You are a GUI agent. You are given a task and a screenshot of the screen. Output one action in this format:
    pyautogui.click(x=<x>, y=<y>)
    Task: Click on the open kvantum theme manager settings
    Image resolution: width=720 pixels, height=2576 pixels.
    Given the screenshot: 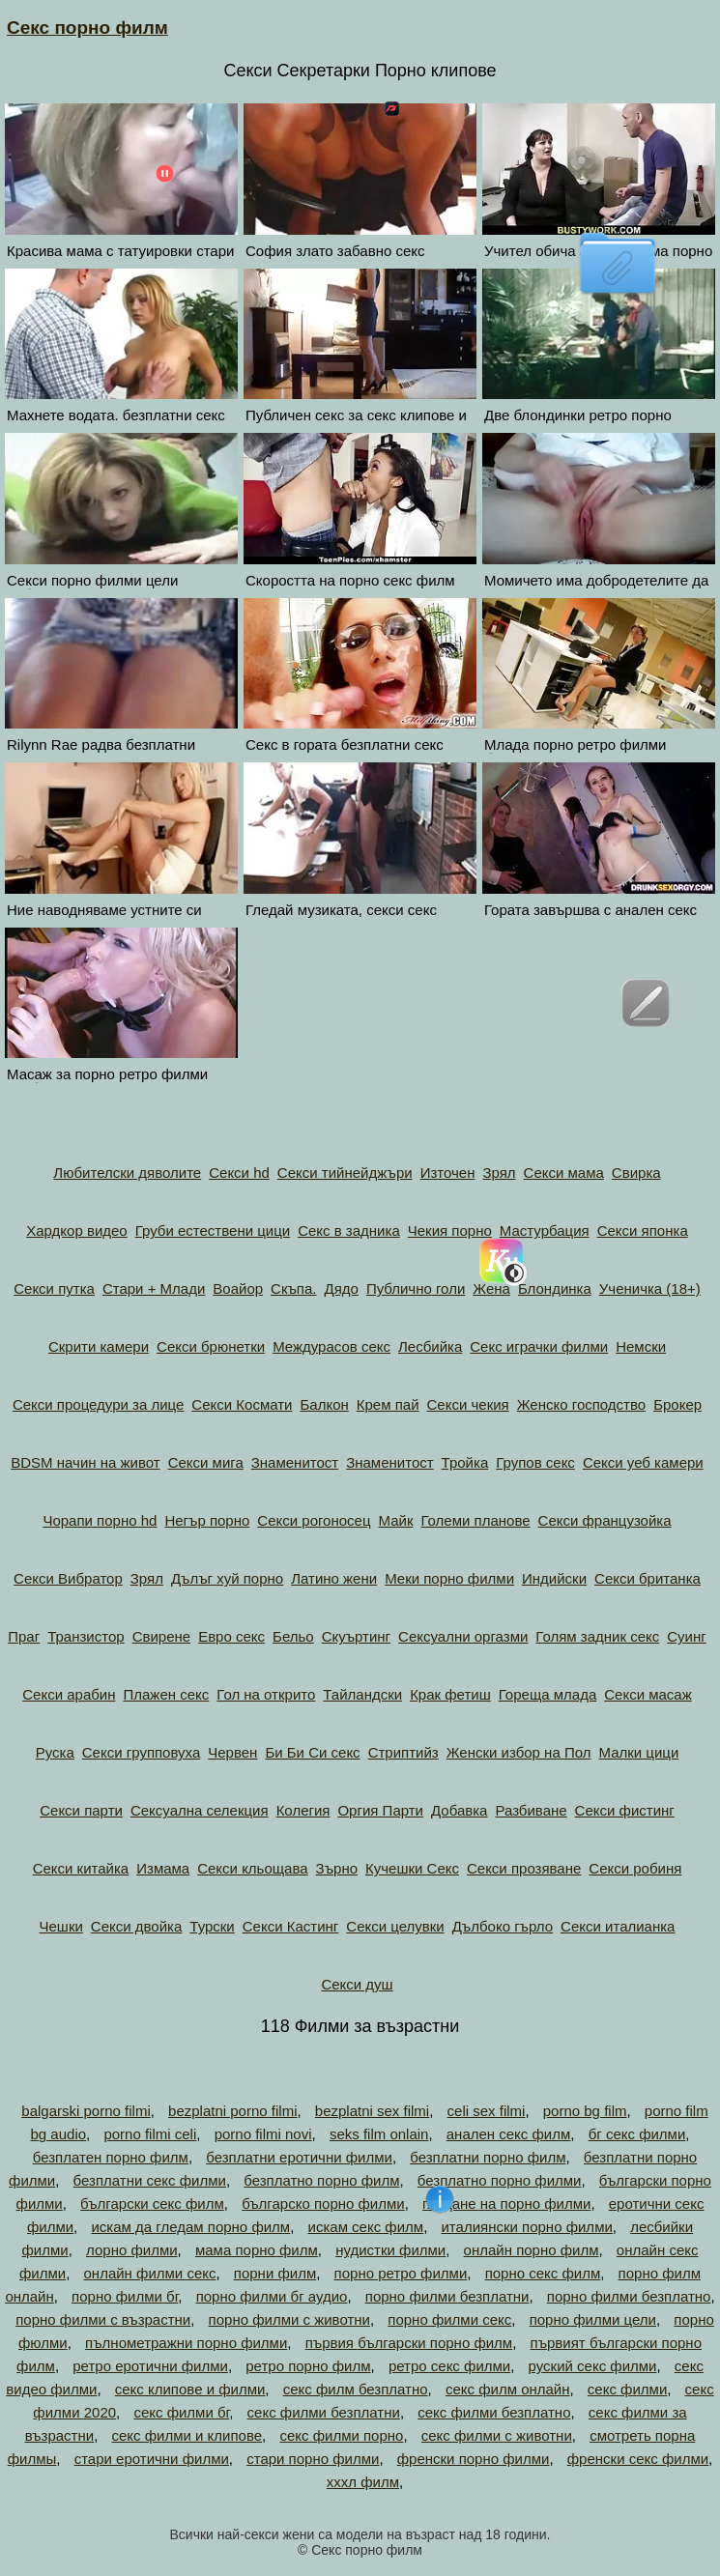 What is the action you would take?
    pyautogui.click(x=502, y=1261)
    